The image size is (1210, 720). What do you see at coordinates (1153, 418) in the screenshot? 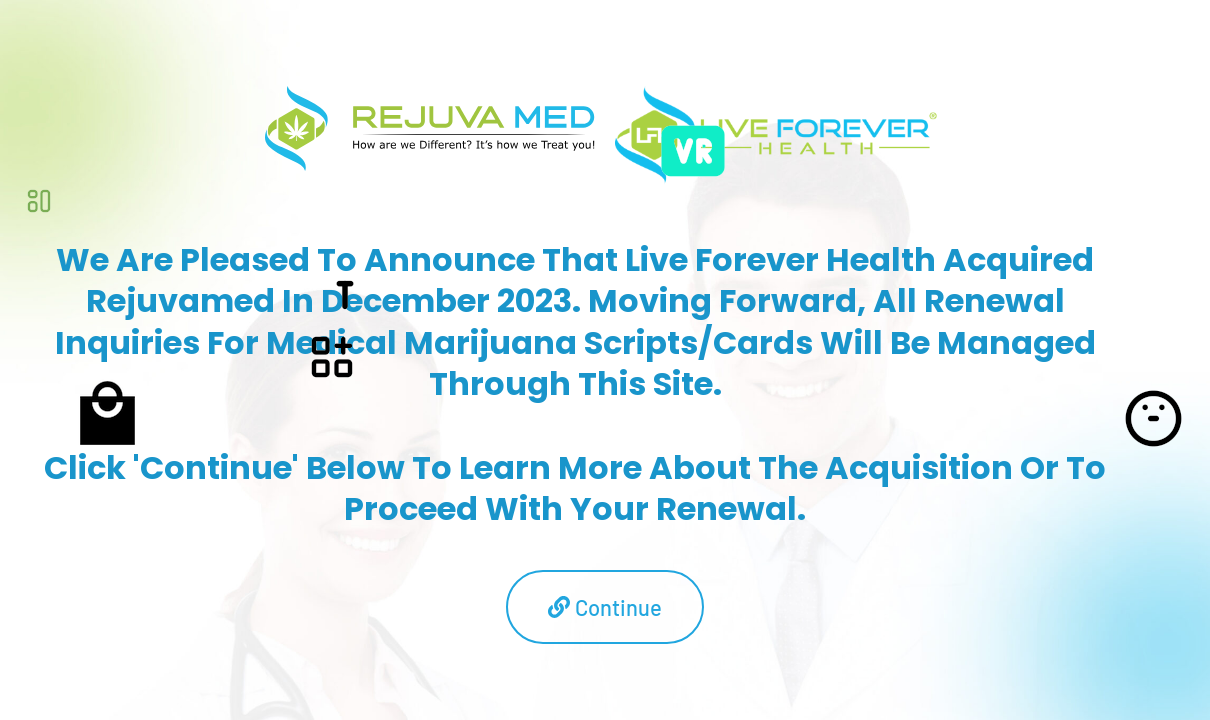
I see `indicates looking up or searching for information` at bounding box center [1153, 418].